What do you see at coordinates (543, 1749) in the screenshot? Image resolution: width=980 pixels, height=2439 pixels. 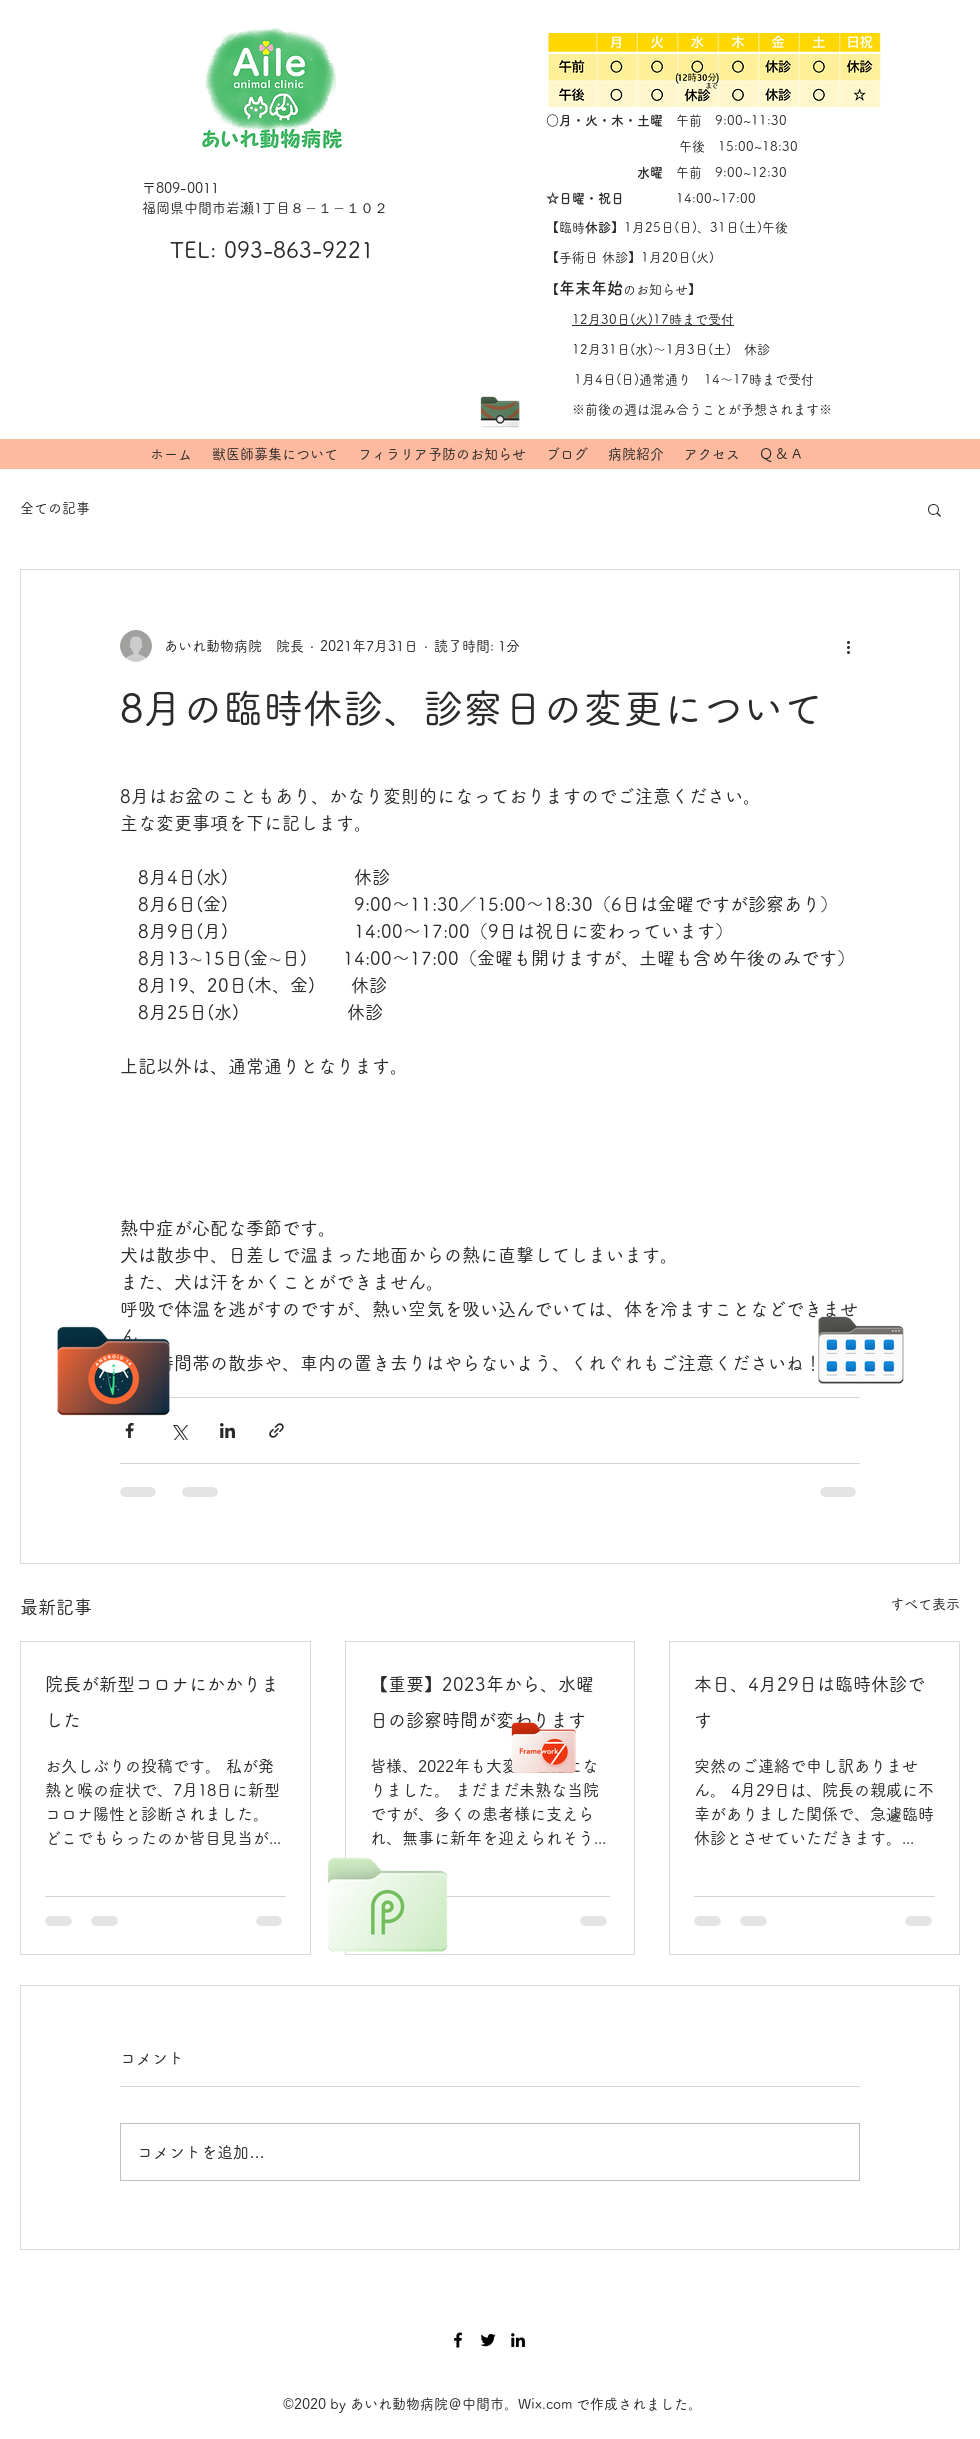 I see `open framework7 project folder` at bounding box center [543, 1749].